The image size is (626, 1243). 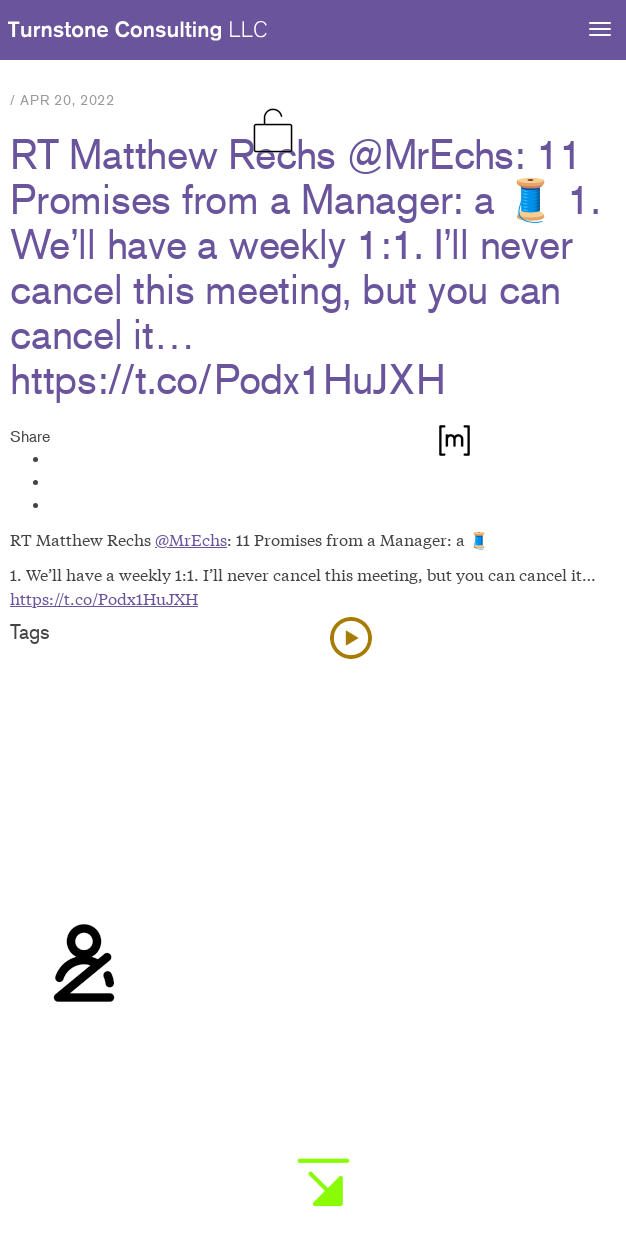 What do you see at coordinates (273, 133) in the screenshot?
I see `unlocked or unsecured state` at bounding box center [273, 133].